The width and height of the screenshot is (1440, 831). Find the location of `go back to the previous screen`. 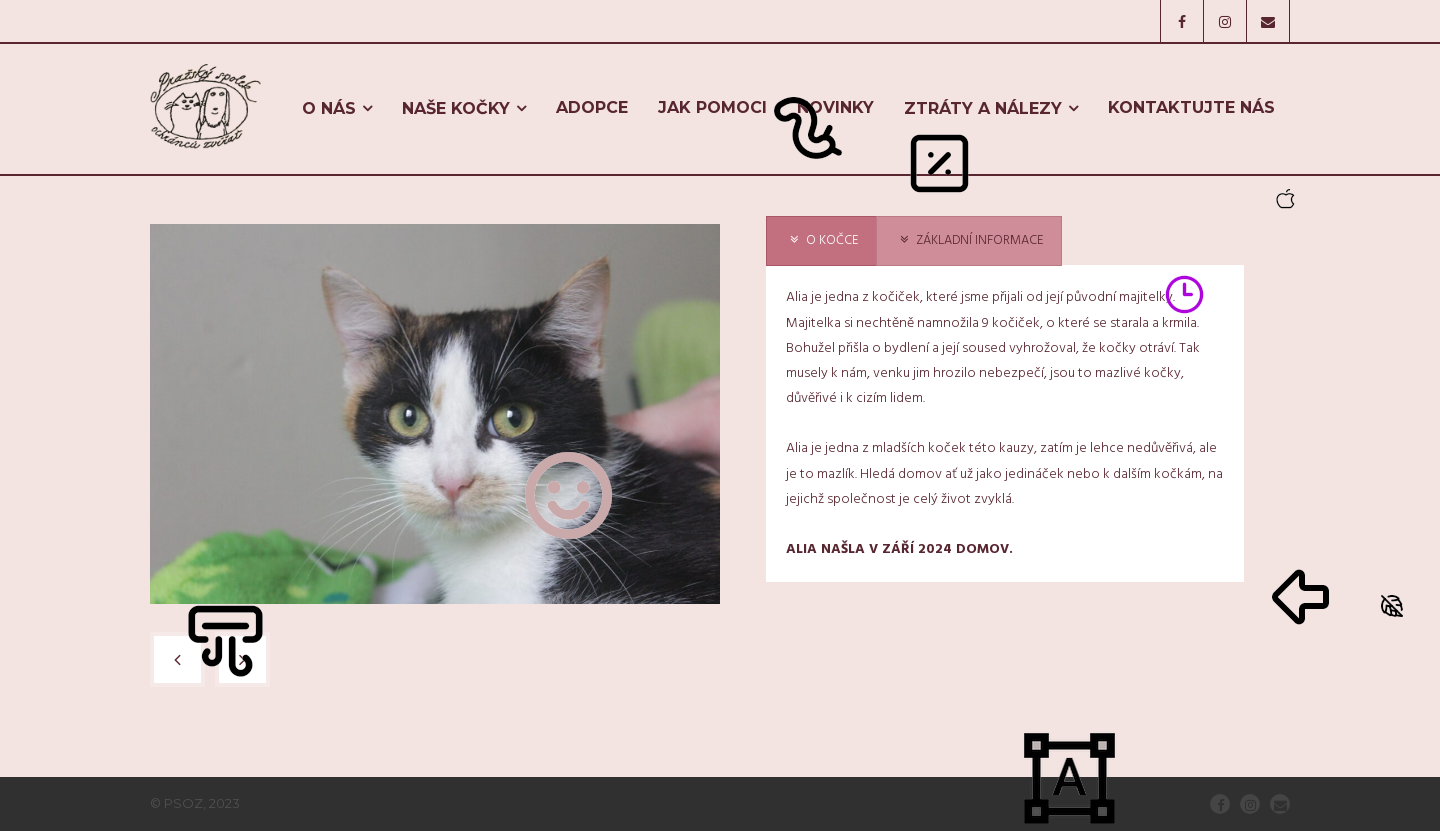

go back to the previous screen is located at coordinates (1302, 597).